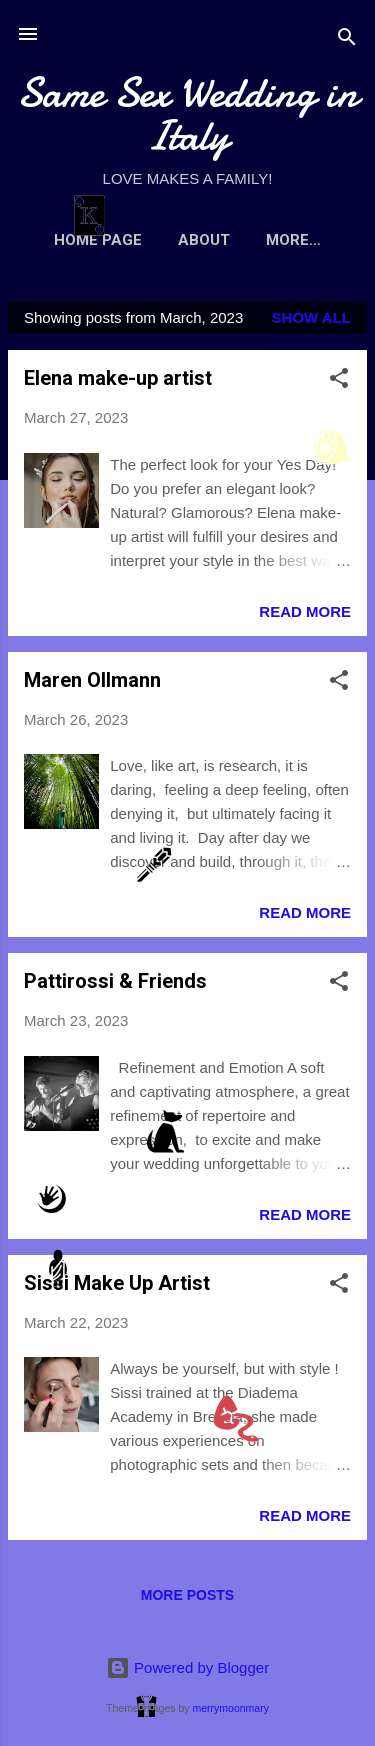 This screenshot has height=1746, width=375. Describe the element at coordinates (89, 215) in the screenshot. I see `king of spades playing card` at that location.